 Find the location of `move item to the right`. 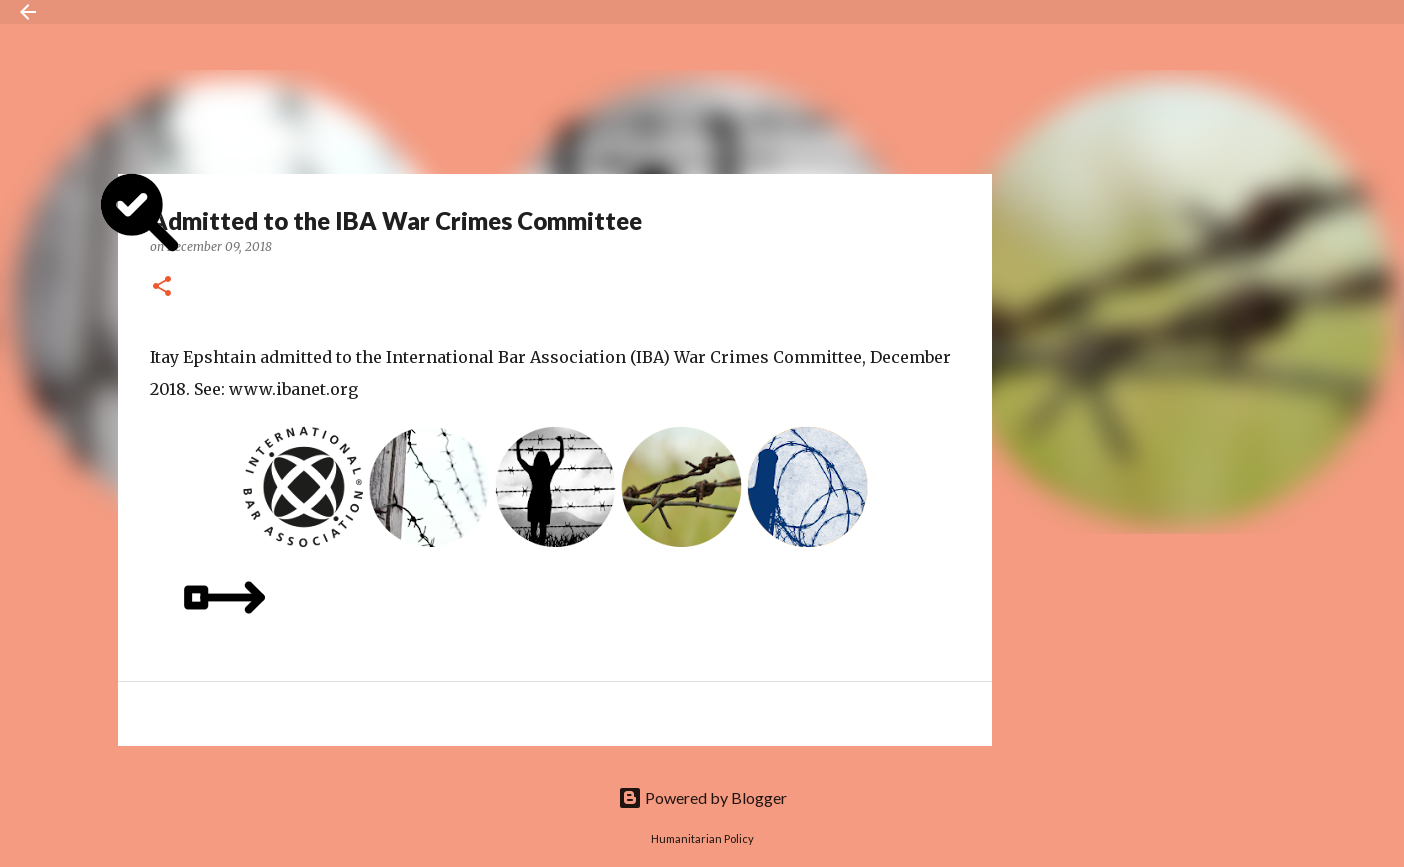

move item to the right is located at coordinates (224, 597).